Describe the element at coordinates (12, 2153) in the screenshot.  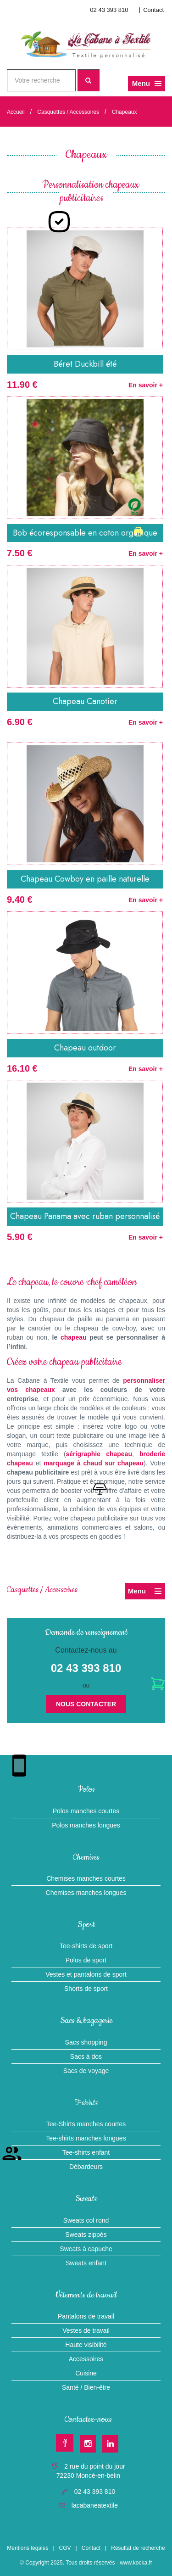
I see `view contacts or people list` at that location.